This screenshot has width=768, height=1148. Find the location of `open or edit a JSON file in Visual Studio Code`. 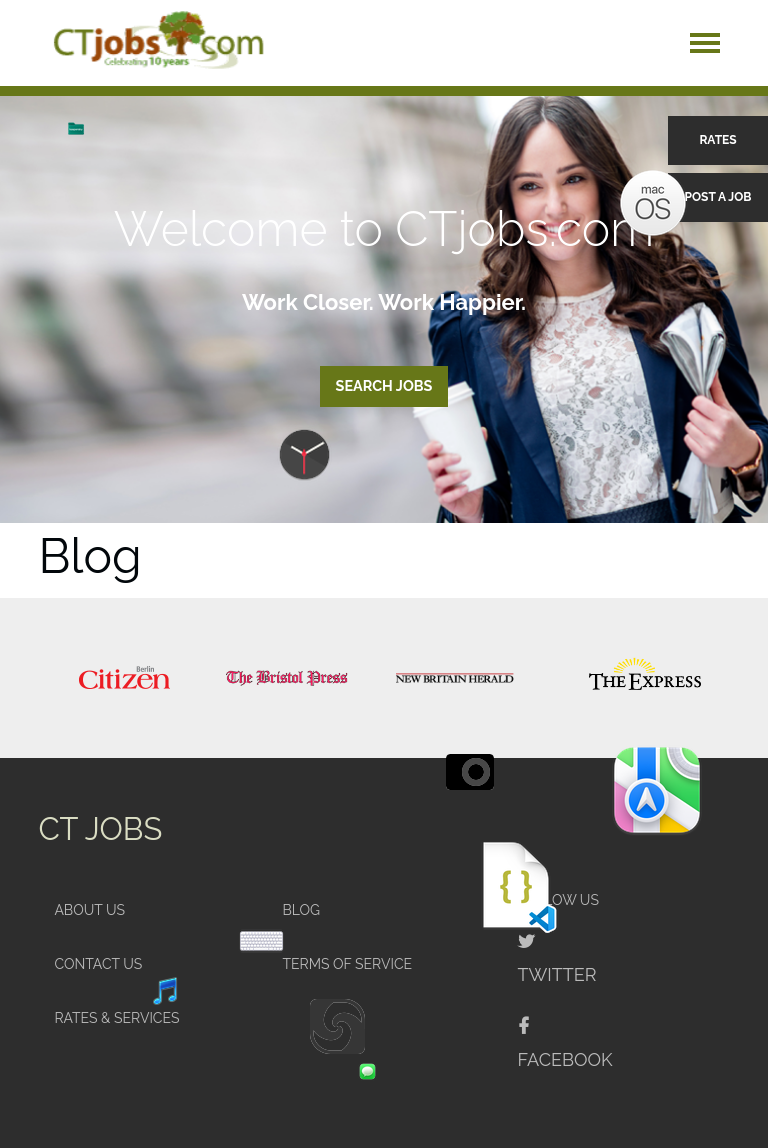

open or edit a JSON file in Visual Studio Code is located at coordinates (516, 887).